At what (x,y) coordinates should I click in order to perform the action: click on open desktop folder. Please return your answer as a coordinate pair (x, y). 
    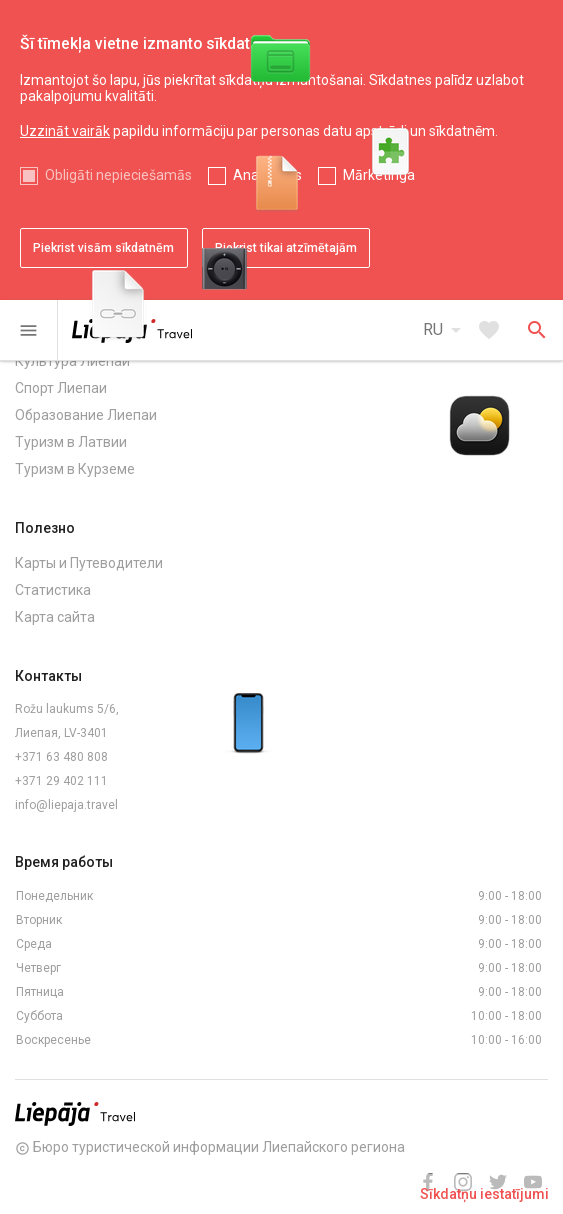
    Looking at the image, I should click on (280, 58).